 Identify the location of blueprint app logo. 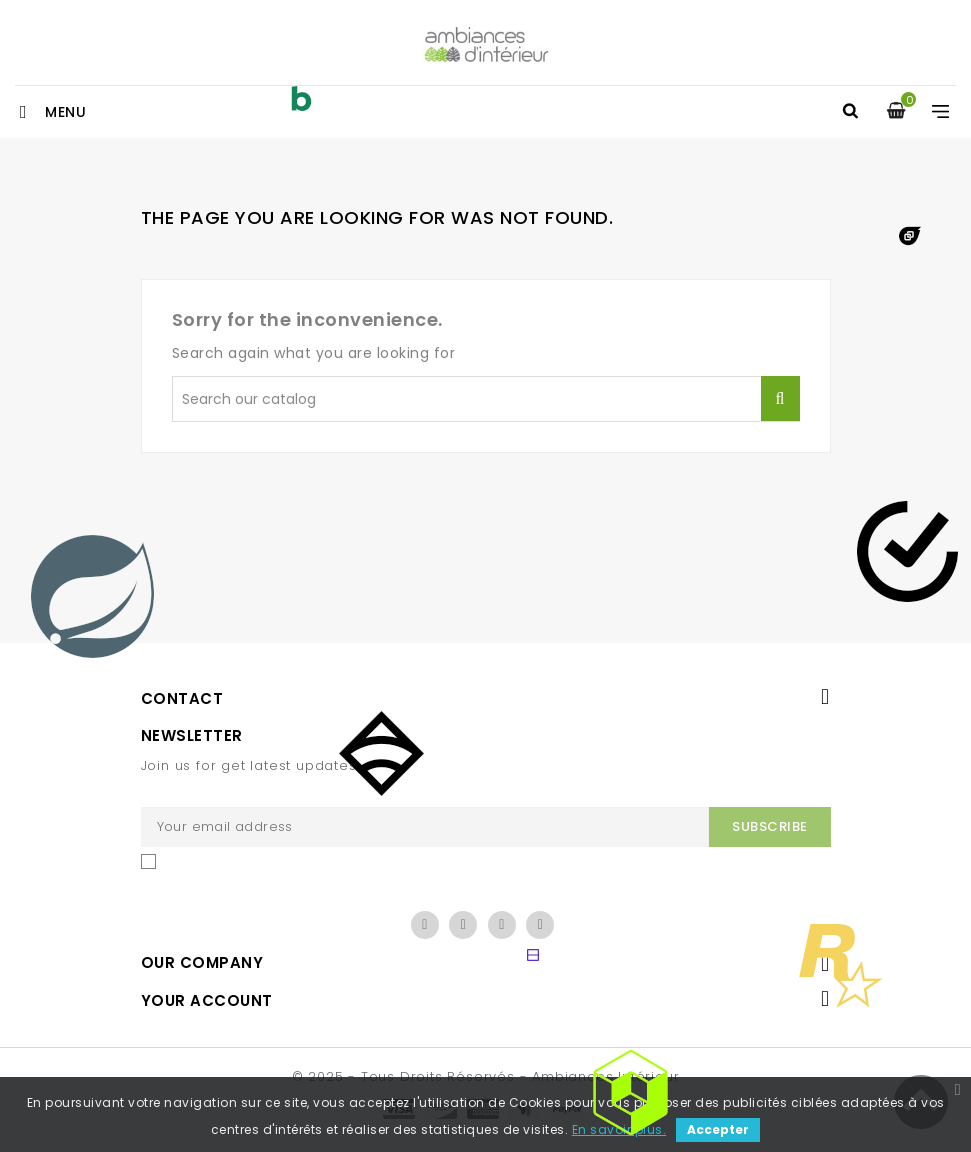
(630, 1092).